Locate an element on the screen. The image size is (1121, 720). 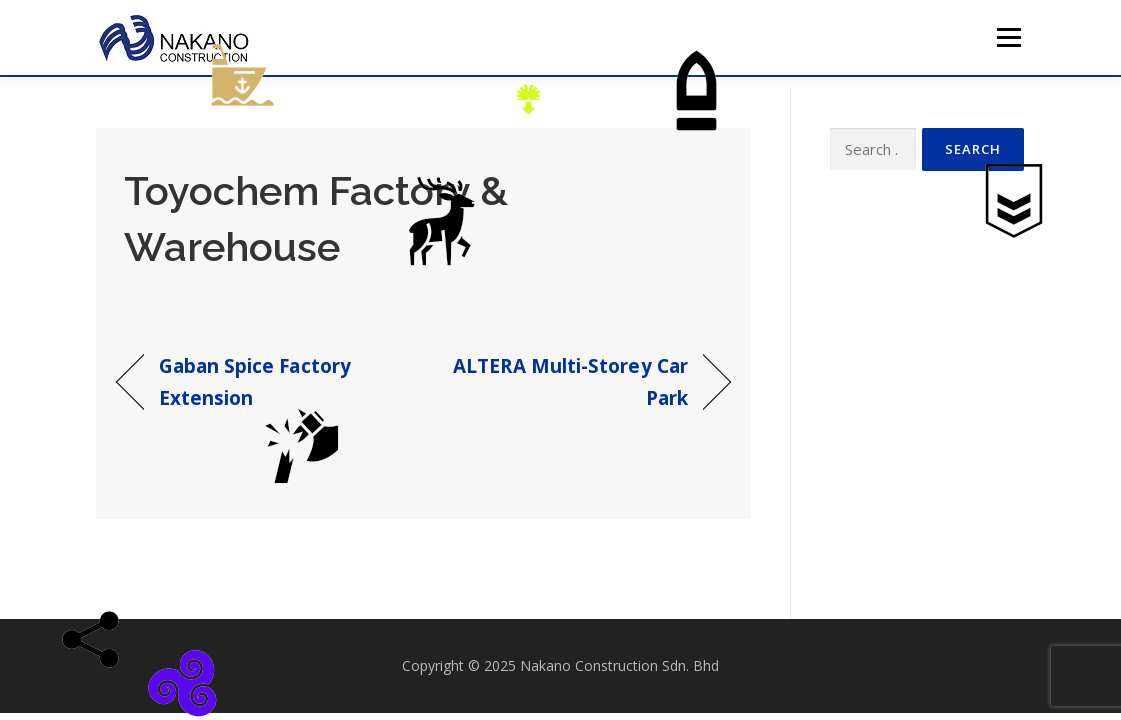
wildlife or nature category indicator is located at coordinates (442, 221).